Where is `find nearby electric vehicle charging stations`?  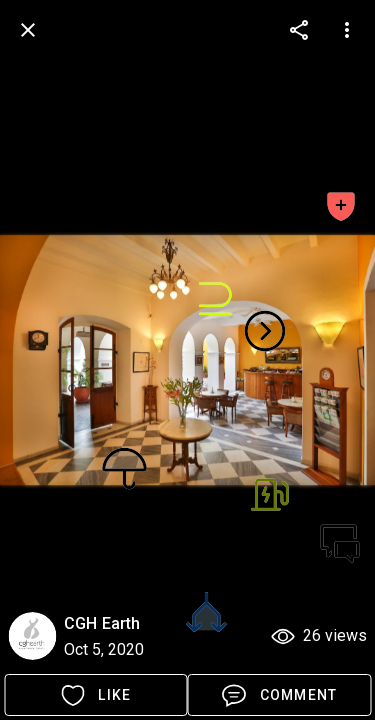
find nearby electric vehicle charging stations is located at coordinates (268, 494).